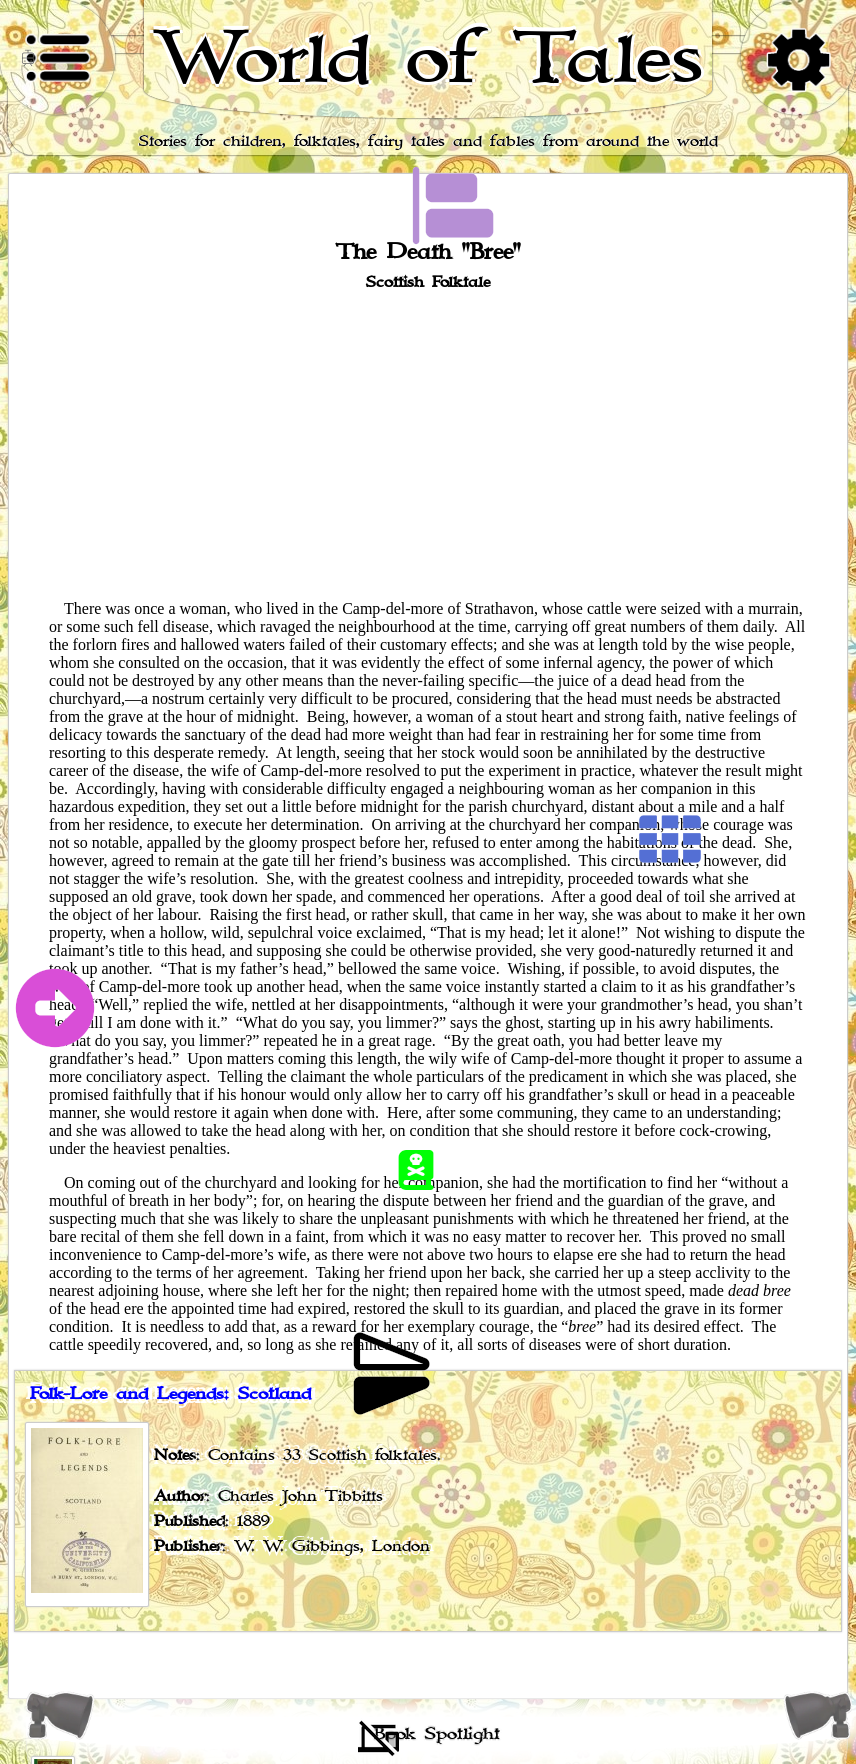  I want to click on flip image or object vertically, so click(388, 1373).